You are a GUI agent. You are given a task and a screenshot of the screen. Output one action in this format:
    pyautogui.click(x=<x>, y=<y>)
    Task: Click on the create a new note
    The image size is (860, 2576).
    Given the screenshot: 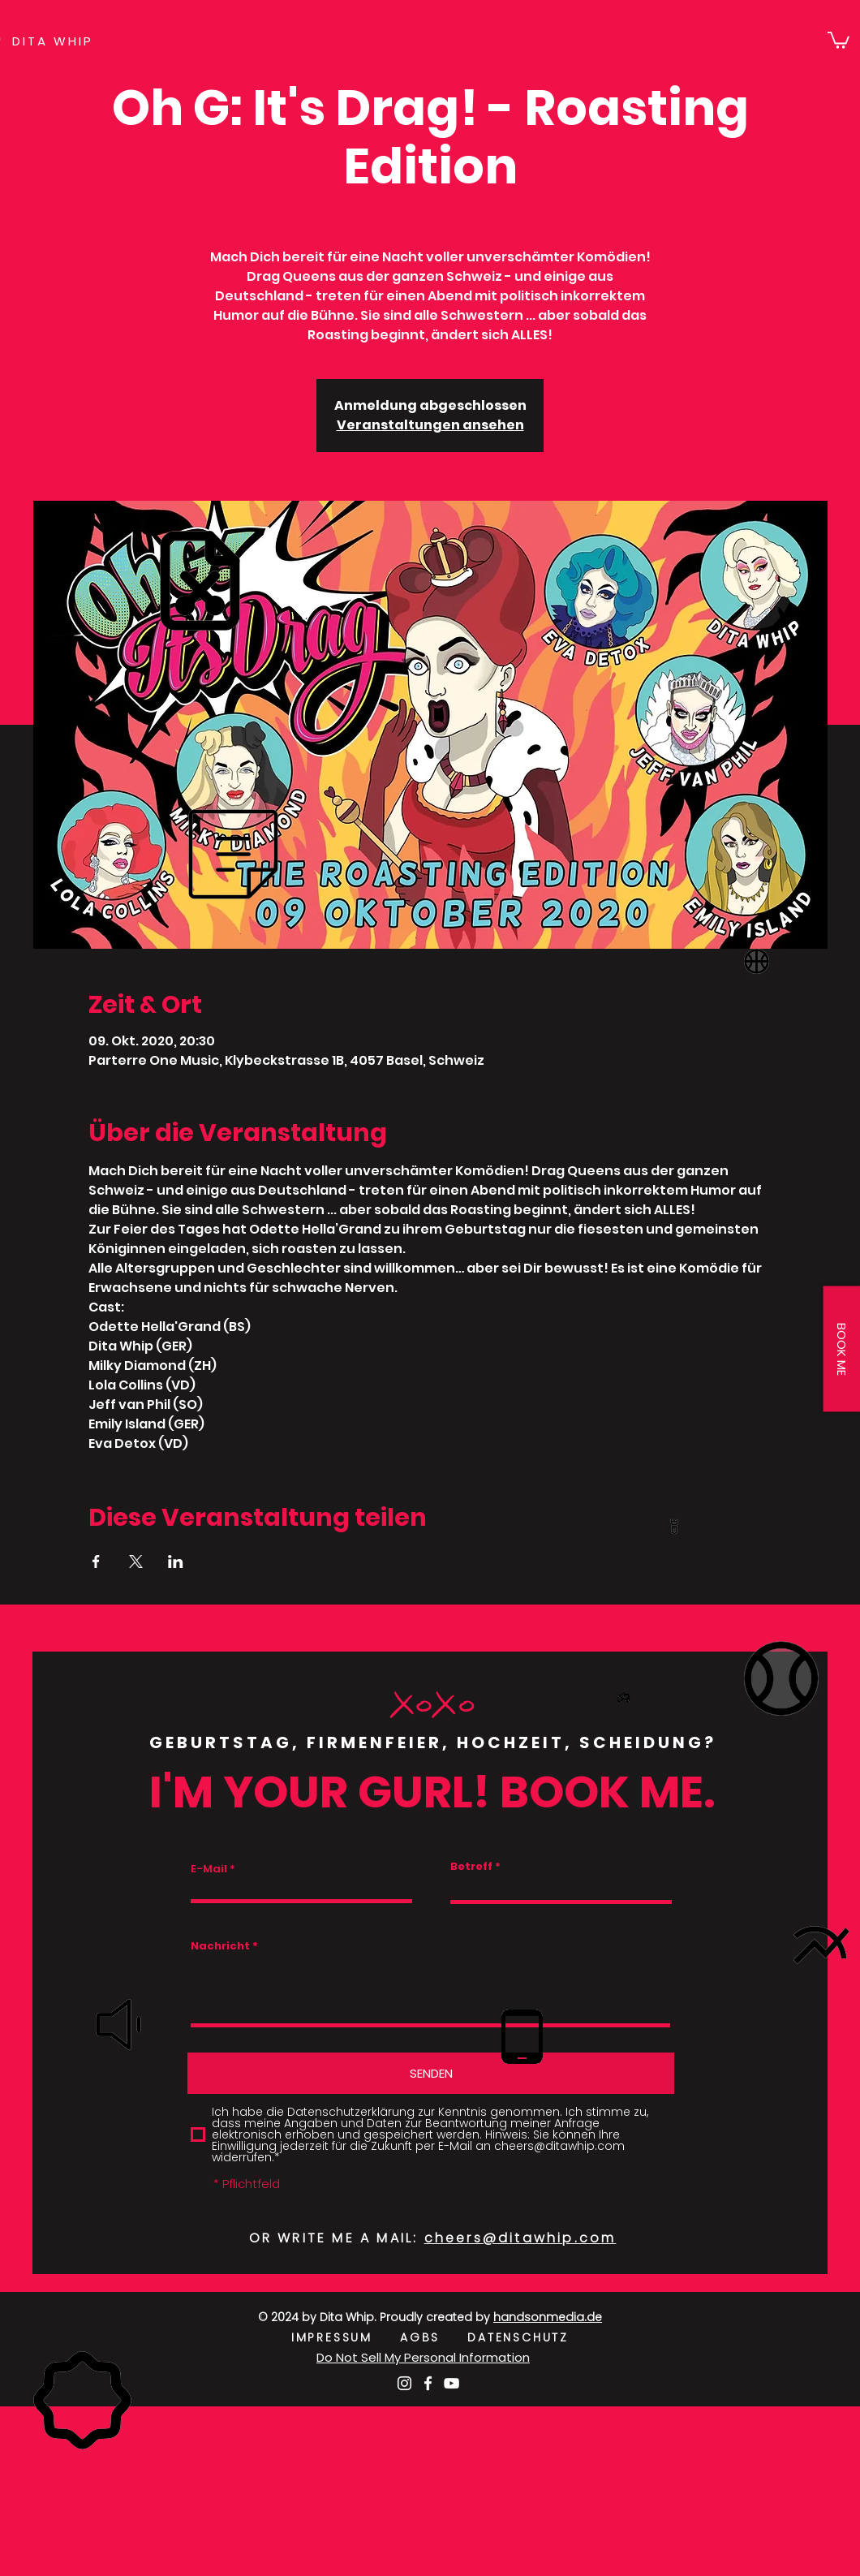 What is the action you would take?
    pyautogui.click(x=233, y=854)
    